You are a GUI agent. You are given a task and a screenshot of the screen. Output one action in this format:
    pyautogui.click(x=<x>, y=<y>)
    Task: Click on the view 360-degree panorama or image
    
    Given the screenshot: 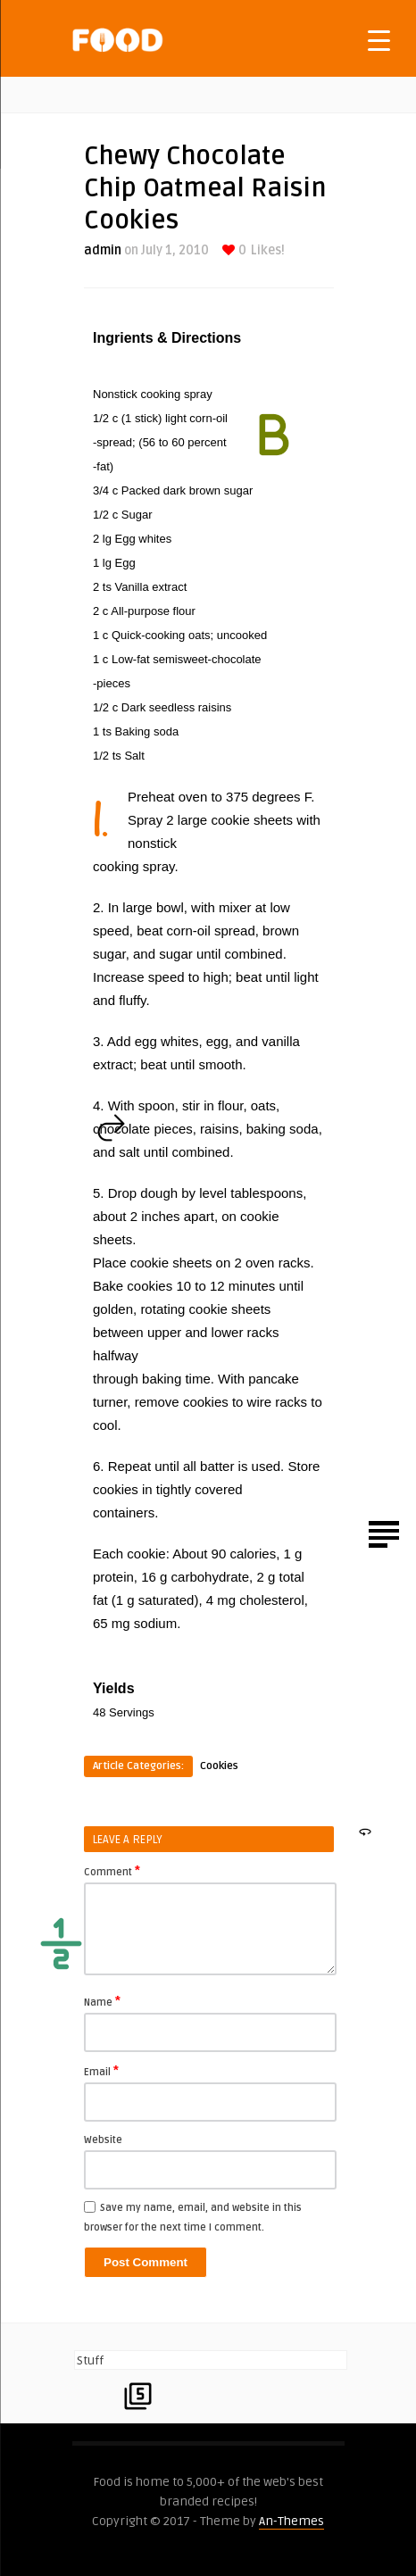 What is the action you would take?
    pyautogui.click(x=365, y=1832)
    